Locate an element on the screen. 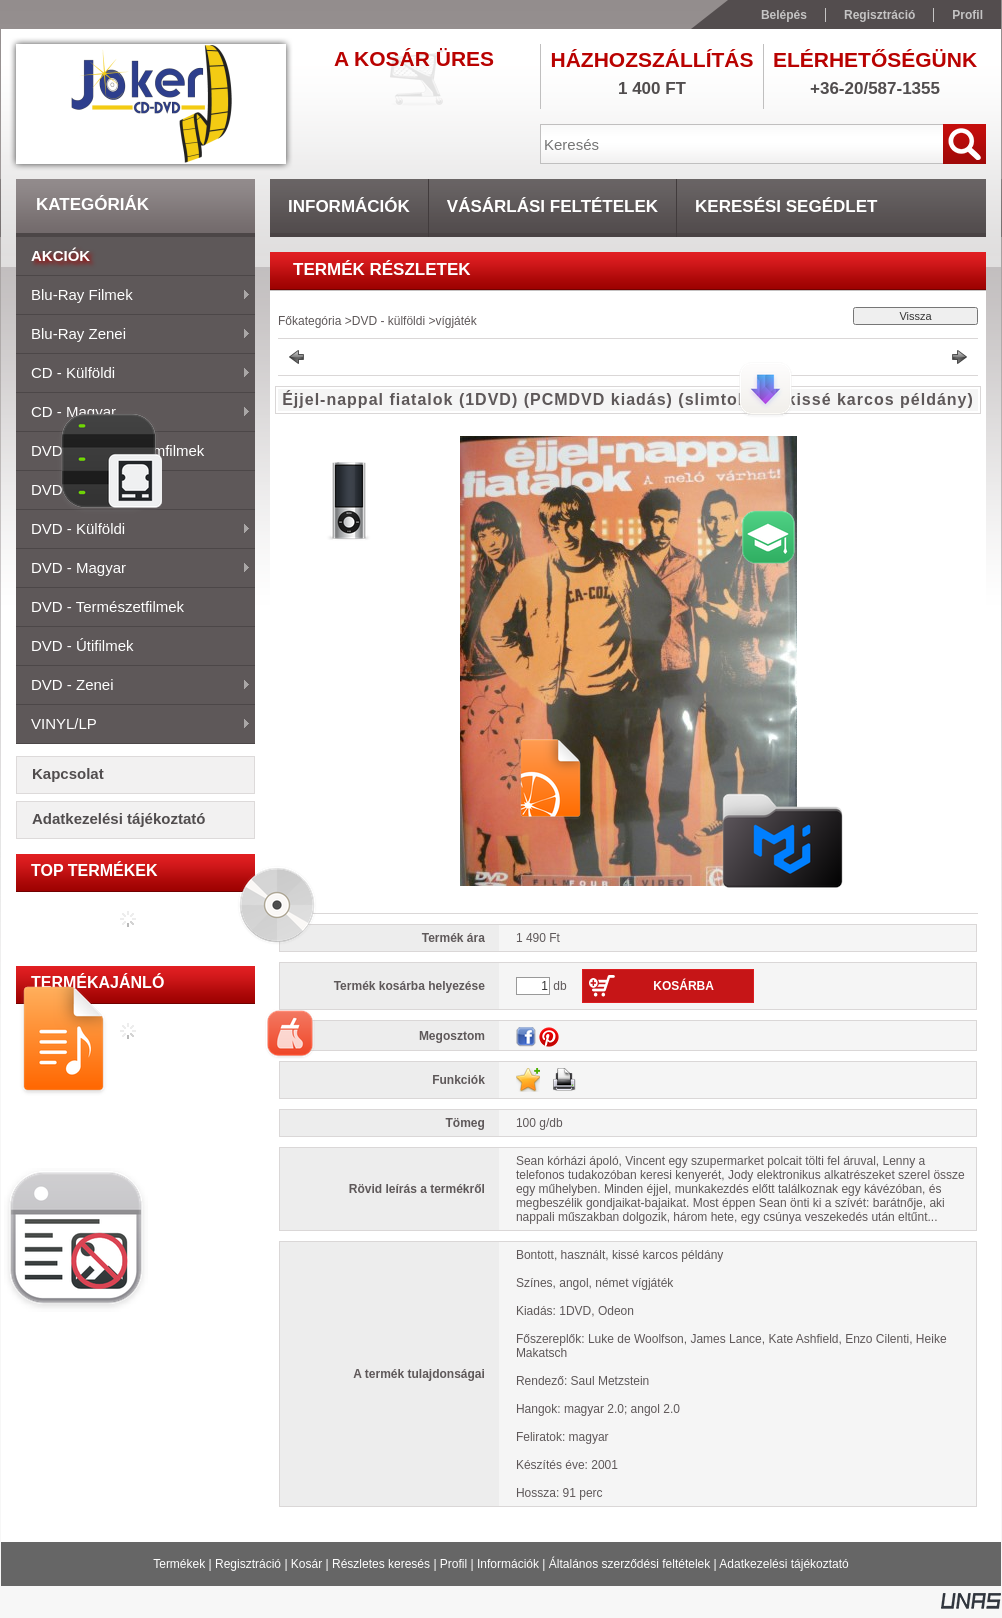 Image resolution: width=1002 pixels, height=1618 pixels. access DVD-RW drive or disc is located at coordinates (277, 905).